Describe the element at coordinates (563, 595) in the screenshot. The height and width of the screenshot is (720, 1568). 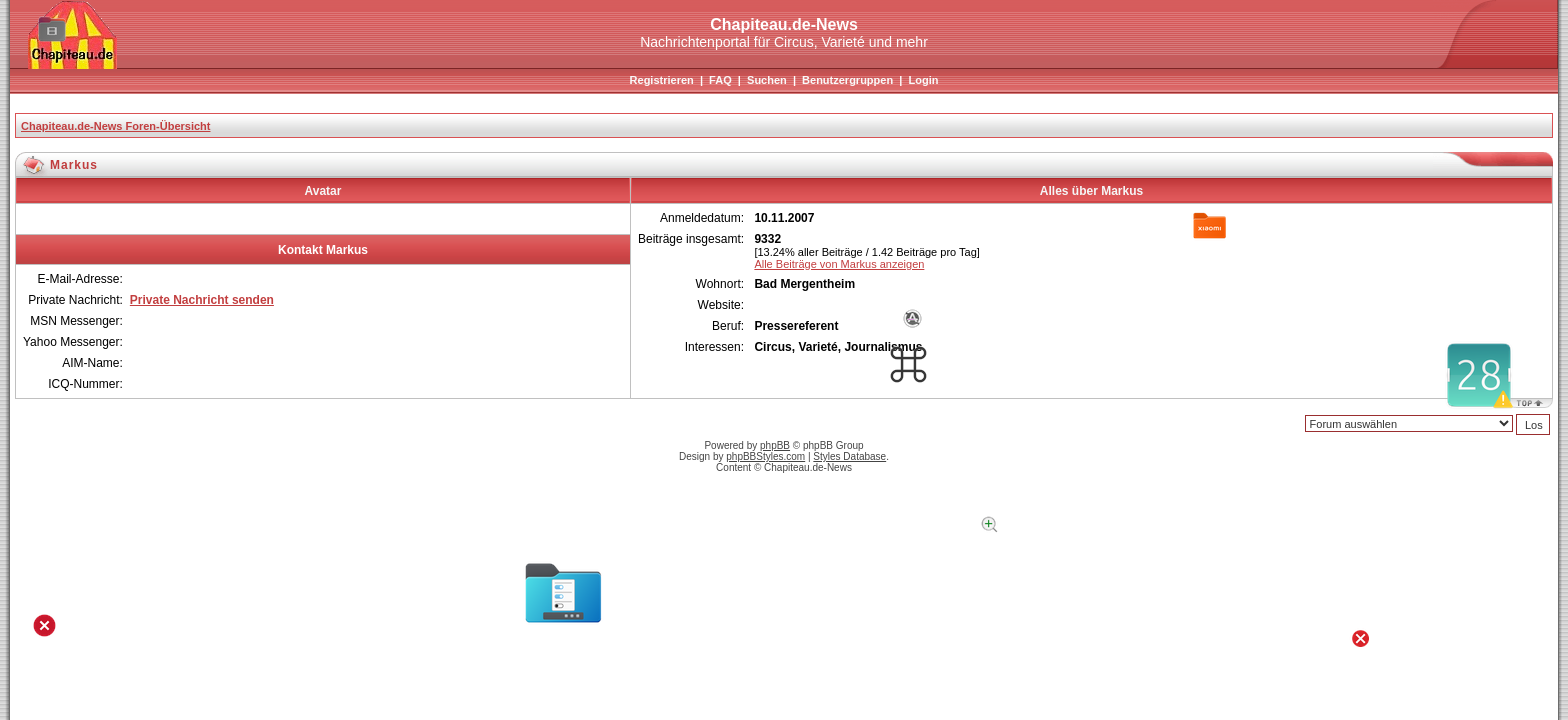
I see `open settings or preferences folder` at that location.